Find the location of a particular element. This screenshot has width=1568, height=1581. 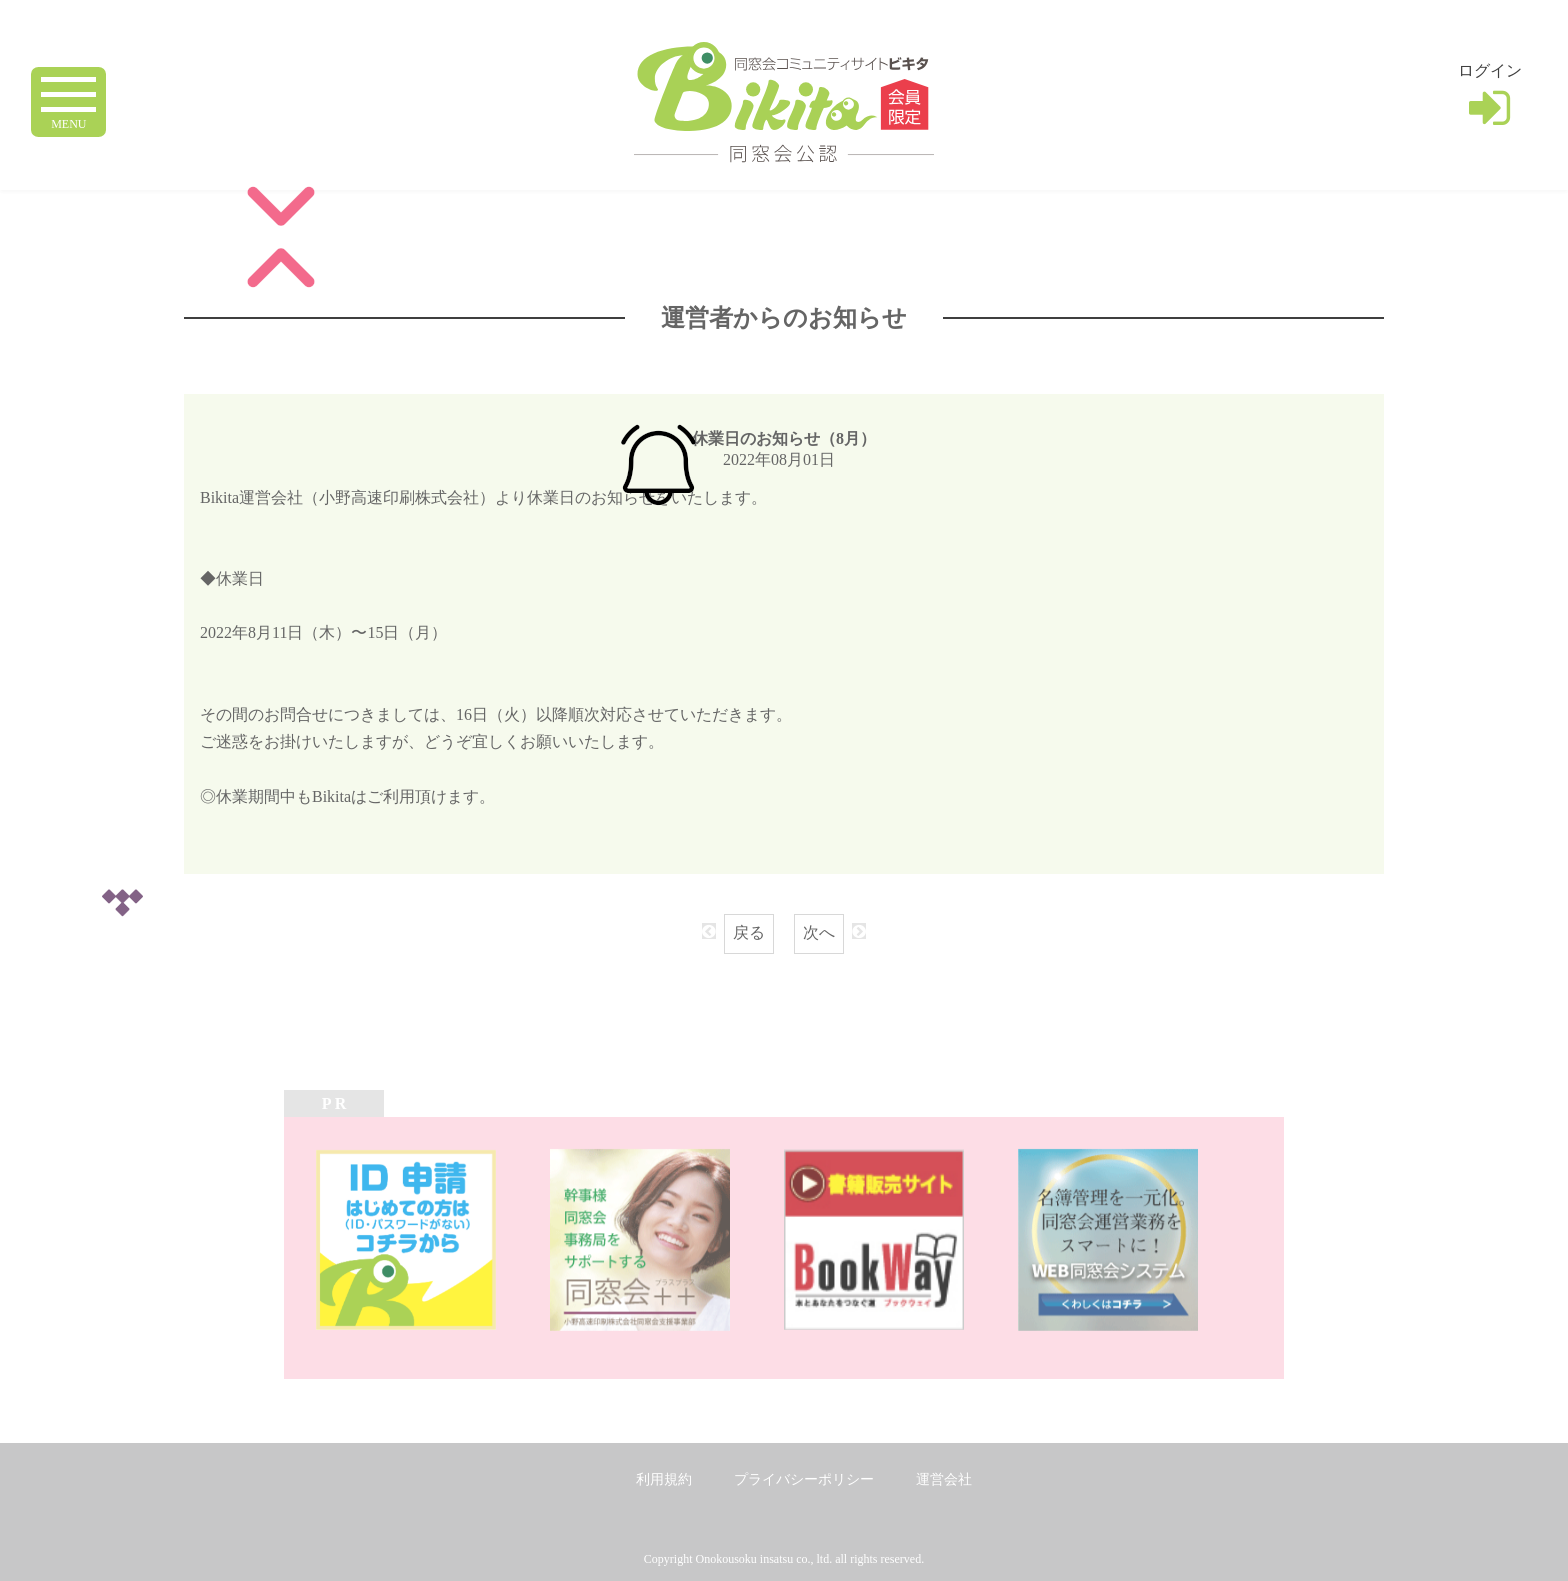

indicates new notifications or alerts is located at coordinates (658, 466).